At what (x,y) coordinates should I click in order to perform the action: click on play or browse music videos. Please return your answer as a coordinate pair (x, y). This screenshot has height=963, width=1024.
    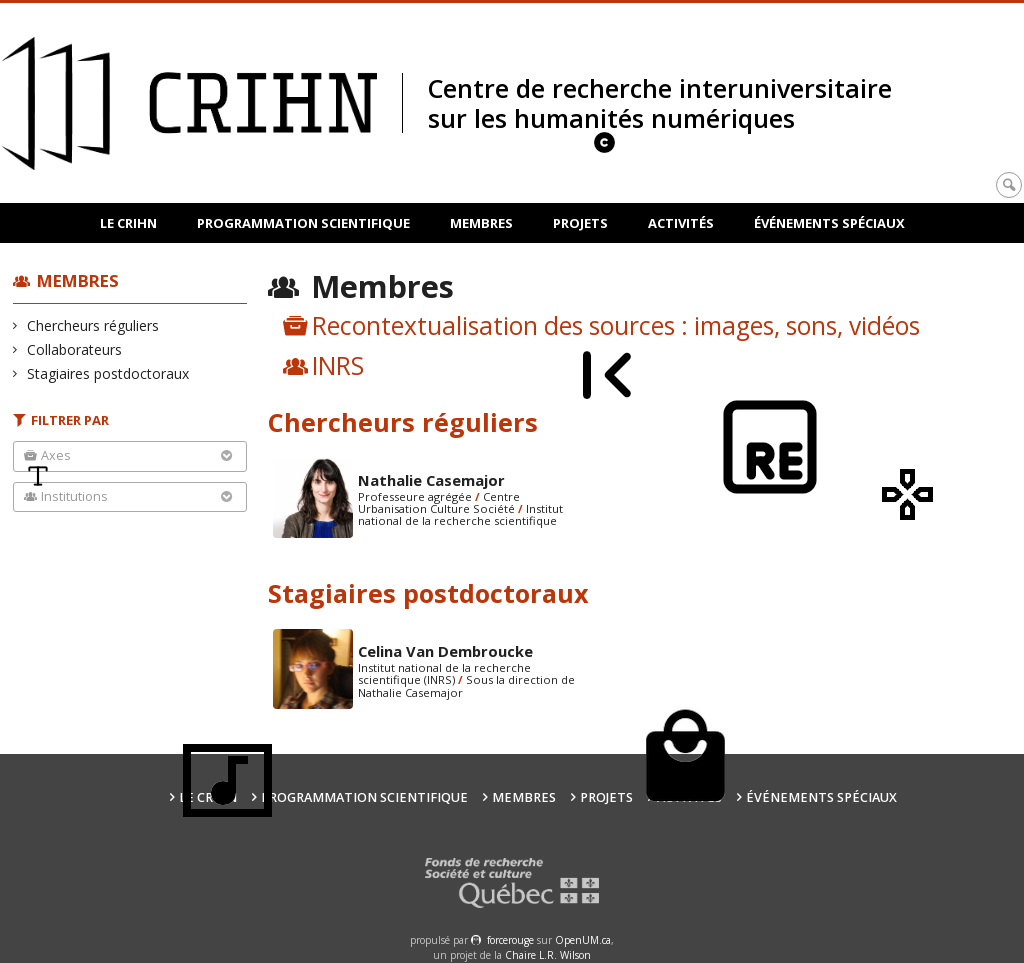
    Looking at the image, I should click on (227, 780).